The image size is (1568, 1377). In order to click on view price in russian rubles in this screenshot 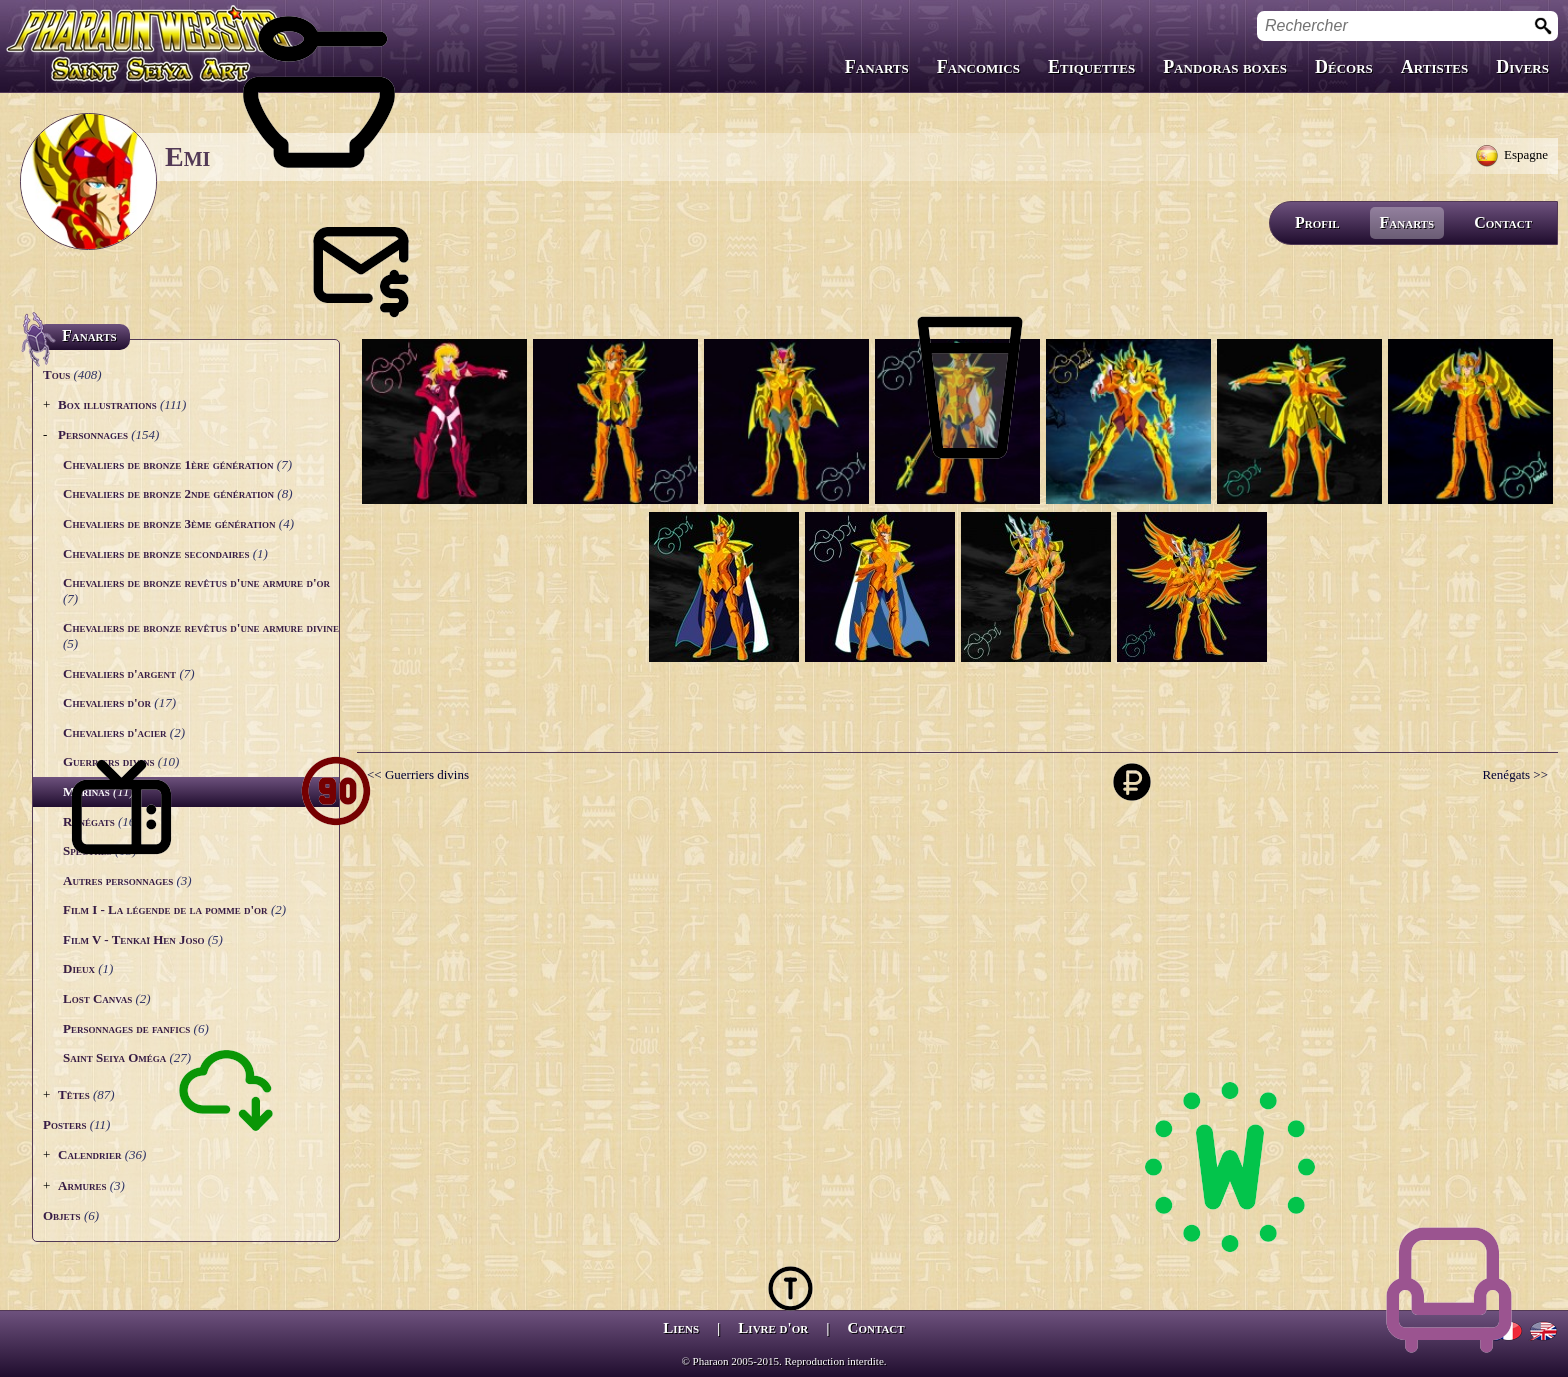, I will do `click(1132, 782)`.